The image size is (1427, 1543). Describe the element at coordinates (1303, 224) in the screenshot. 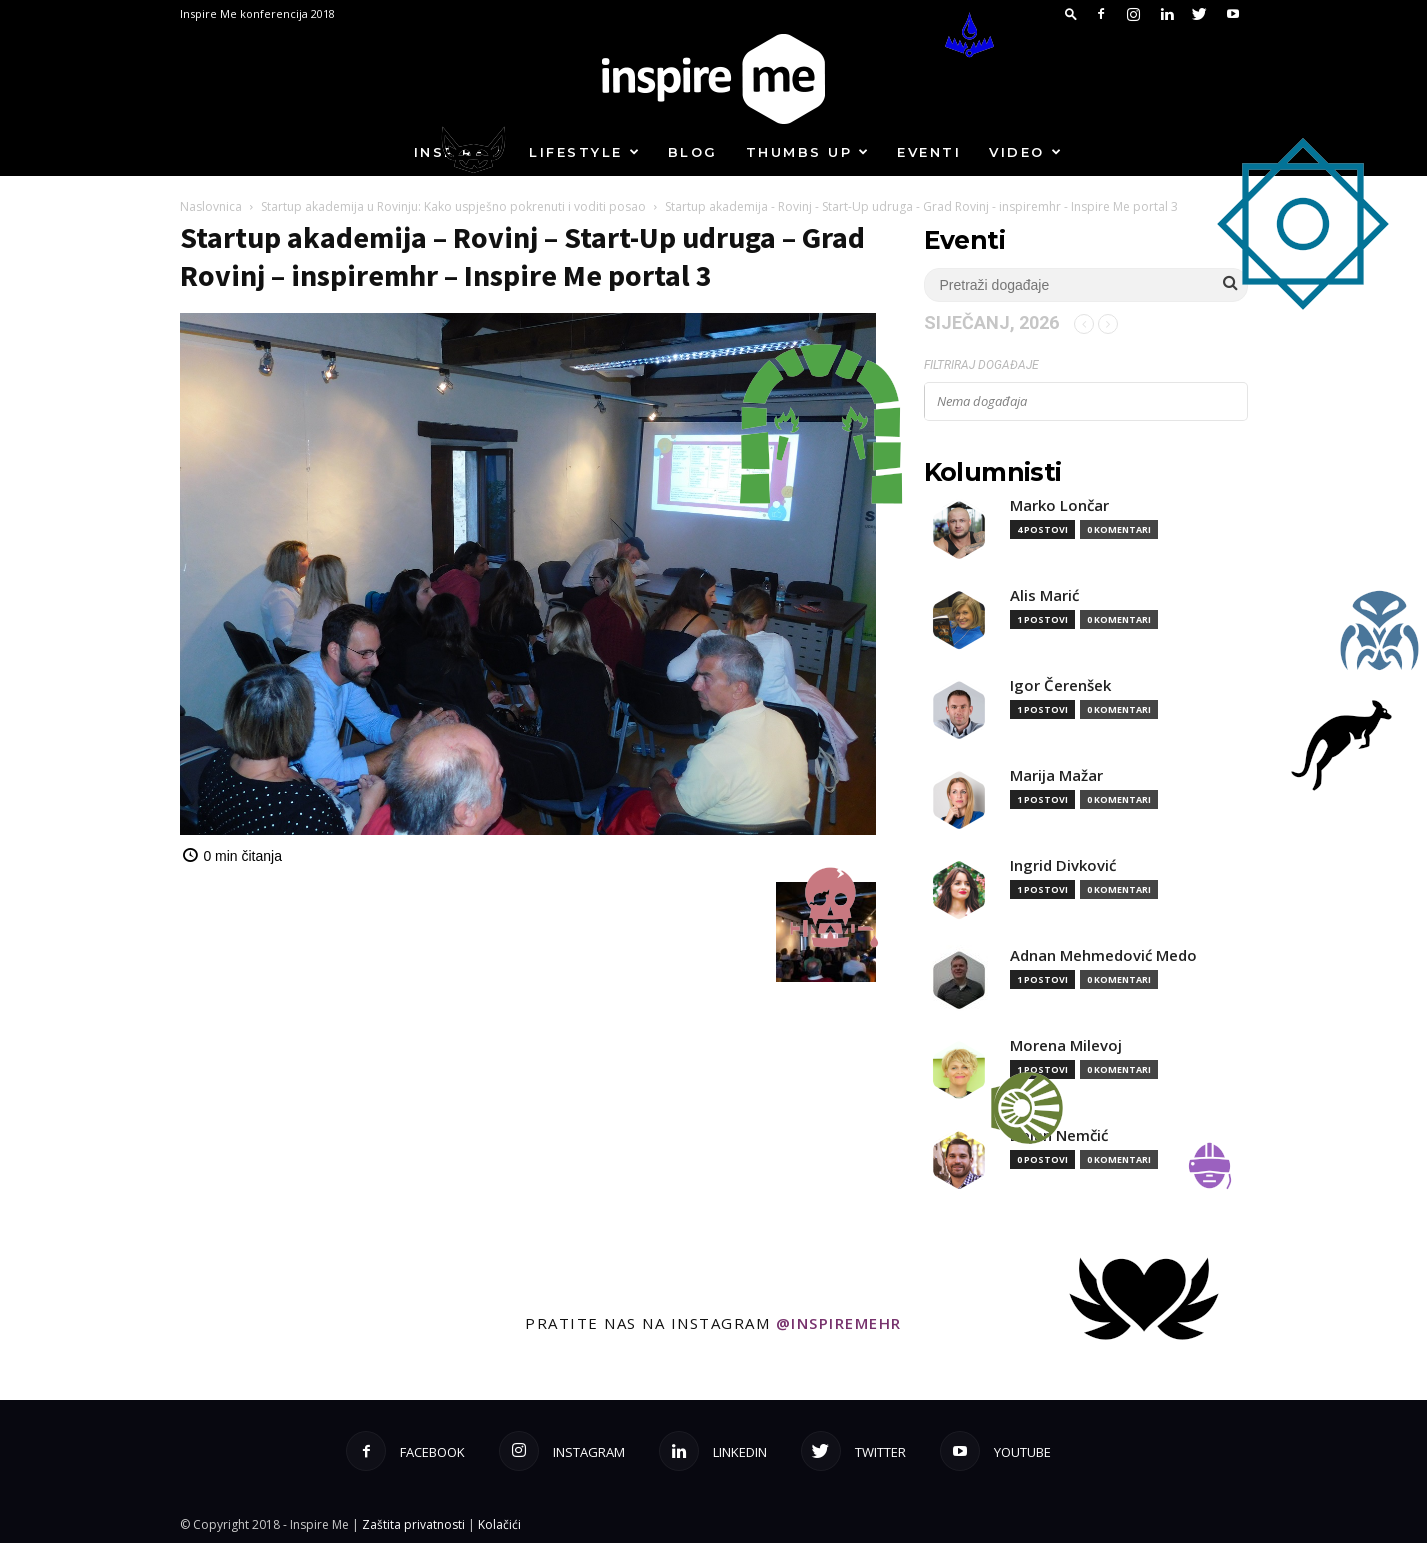

I see `indicates islamic content or quranic section marker` at that location.